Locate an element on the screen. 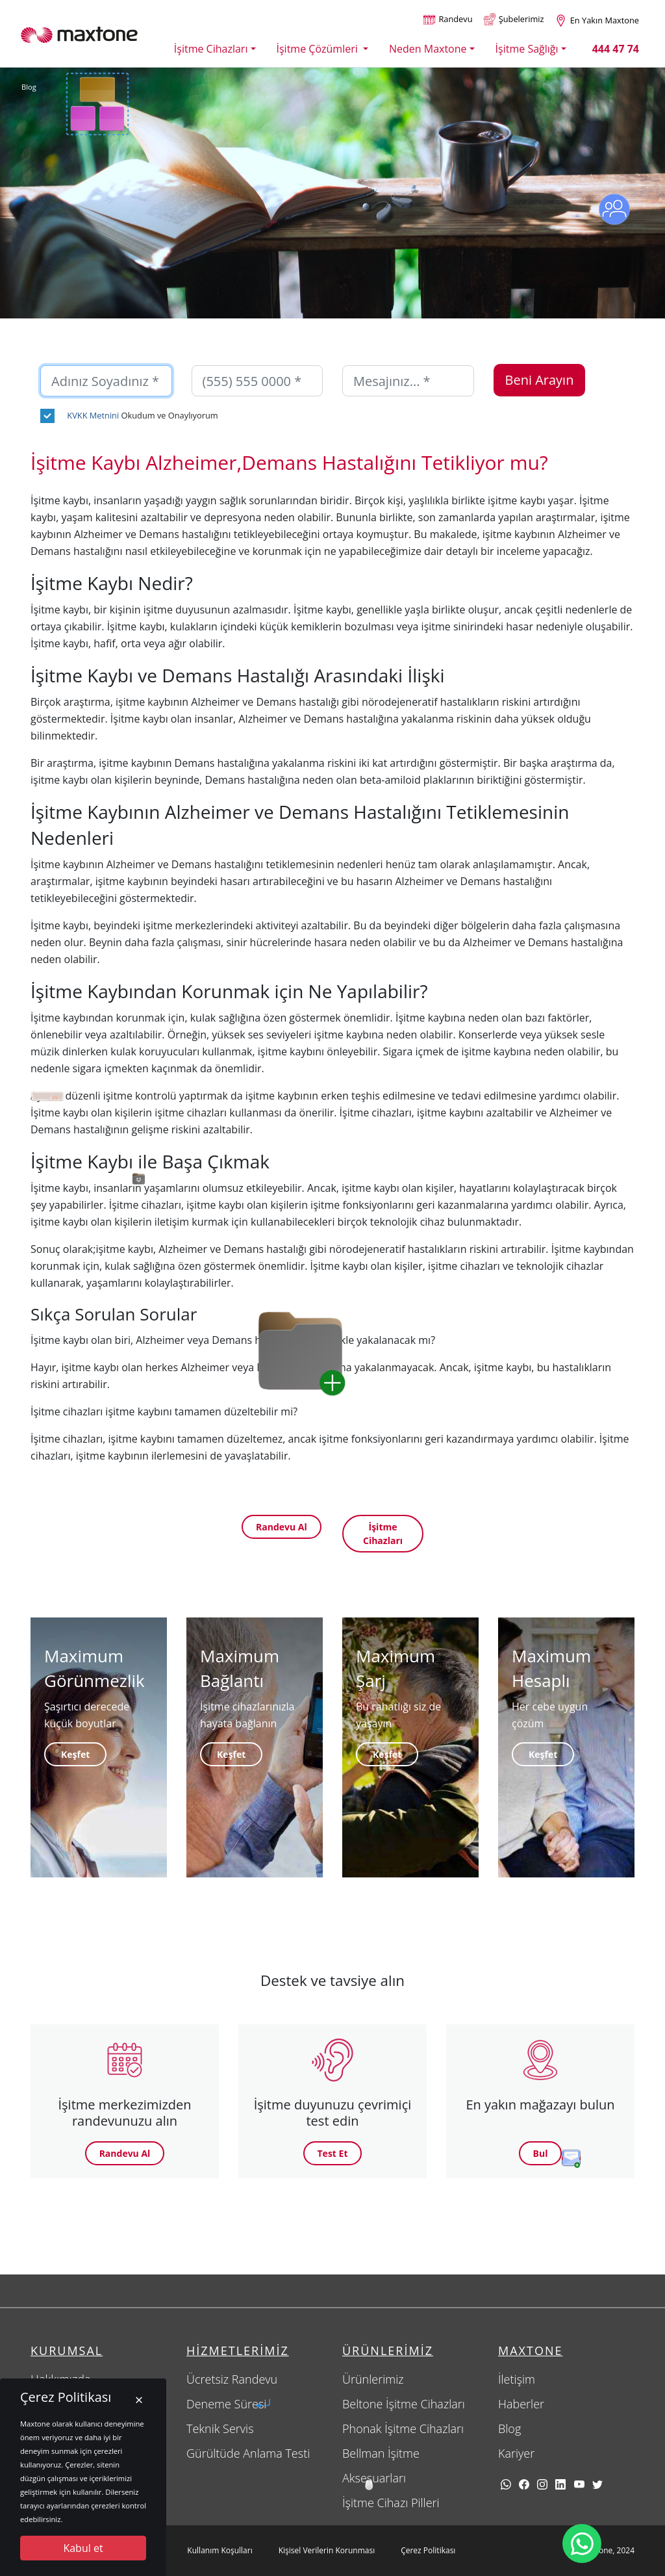  compose a new email message is located at coordinates (571, 2157).